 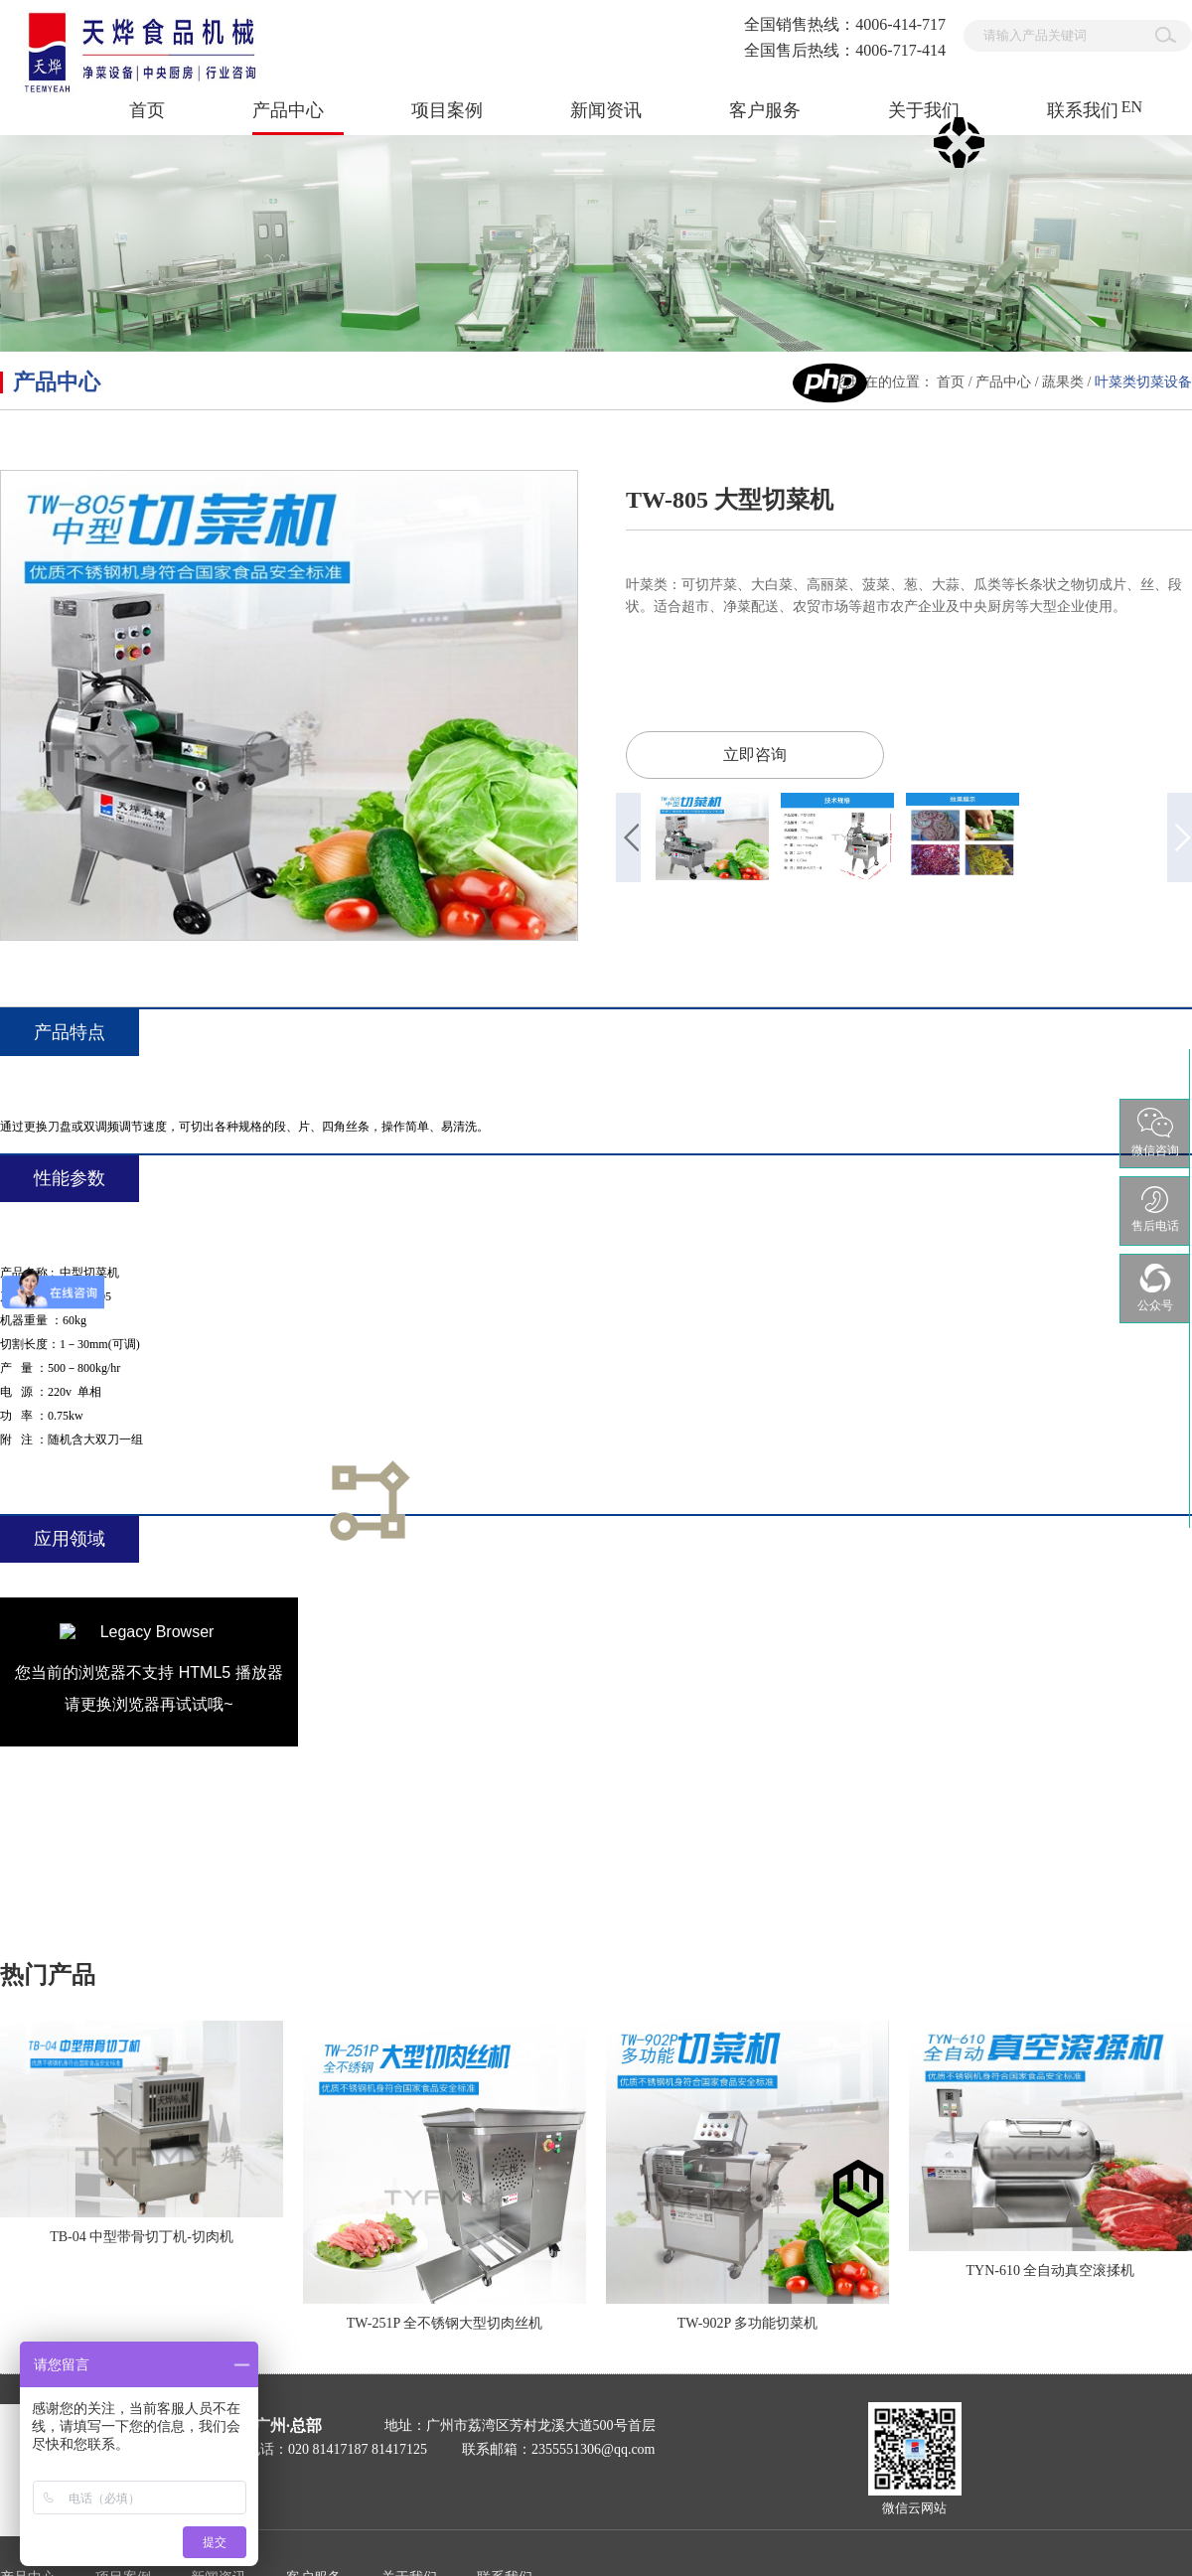 What do you see at coordinates (858, 2189) in the screenshot?
I see `wasmcloud platform logo` at bounding box center [858, 2189].